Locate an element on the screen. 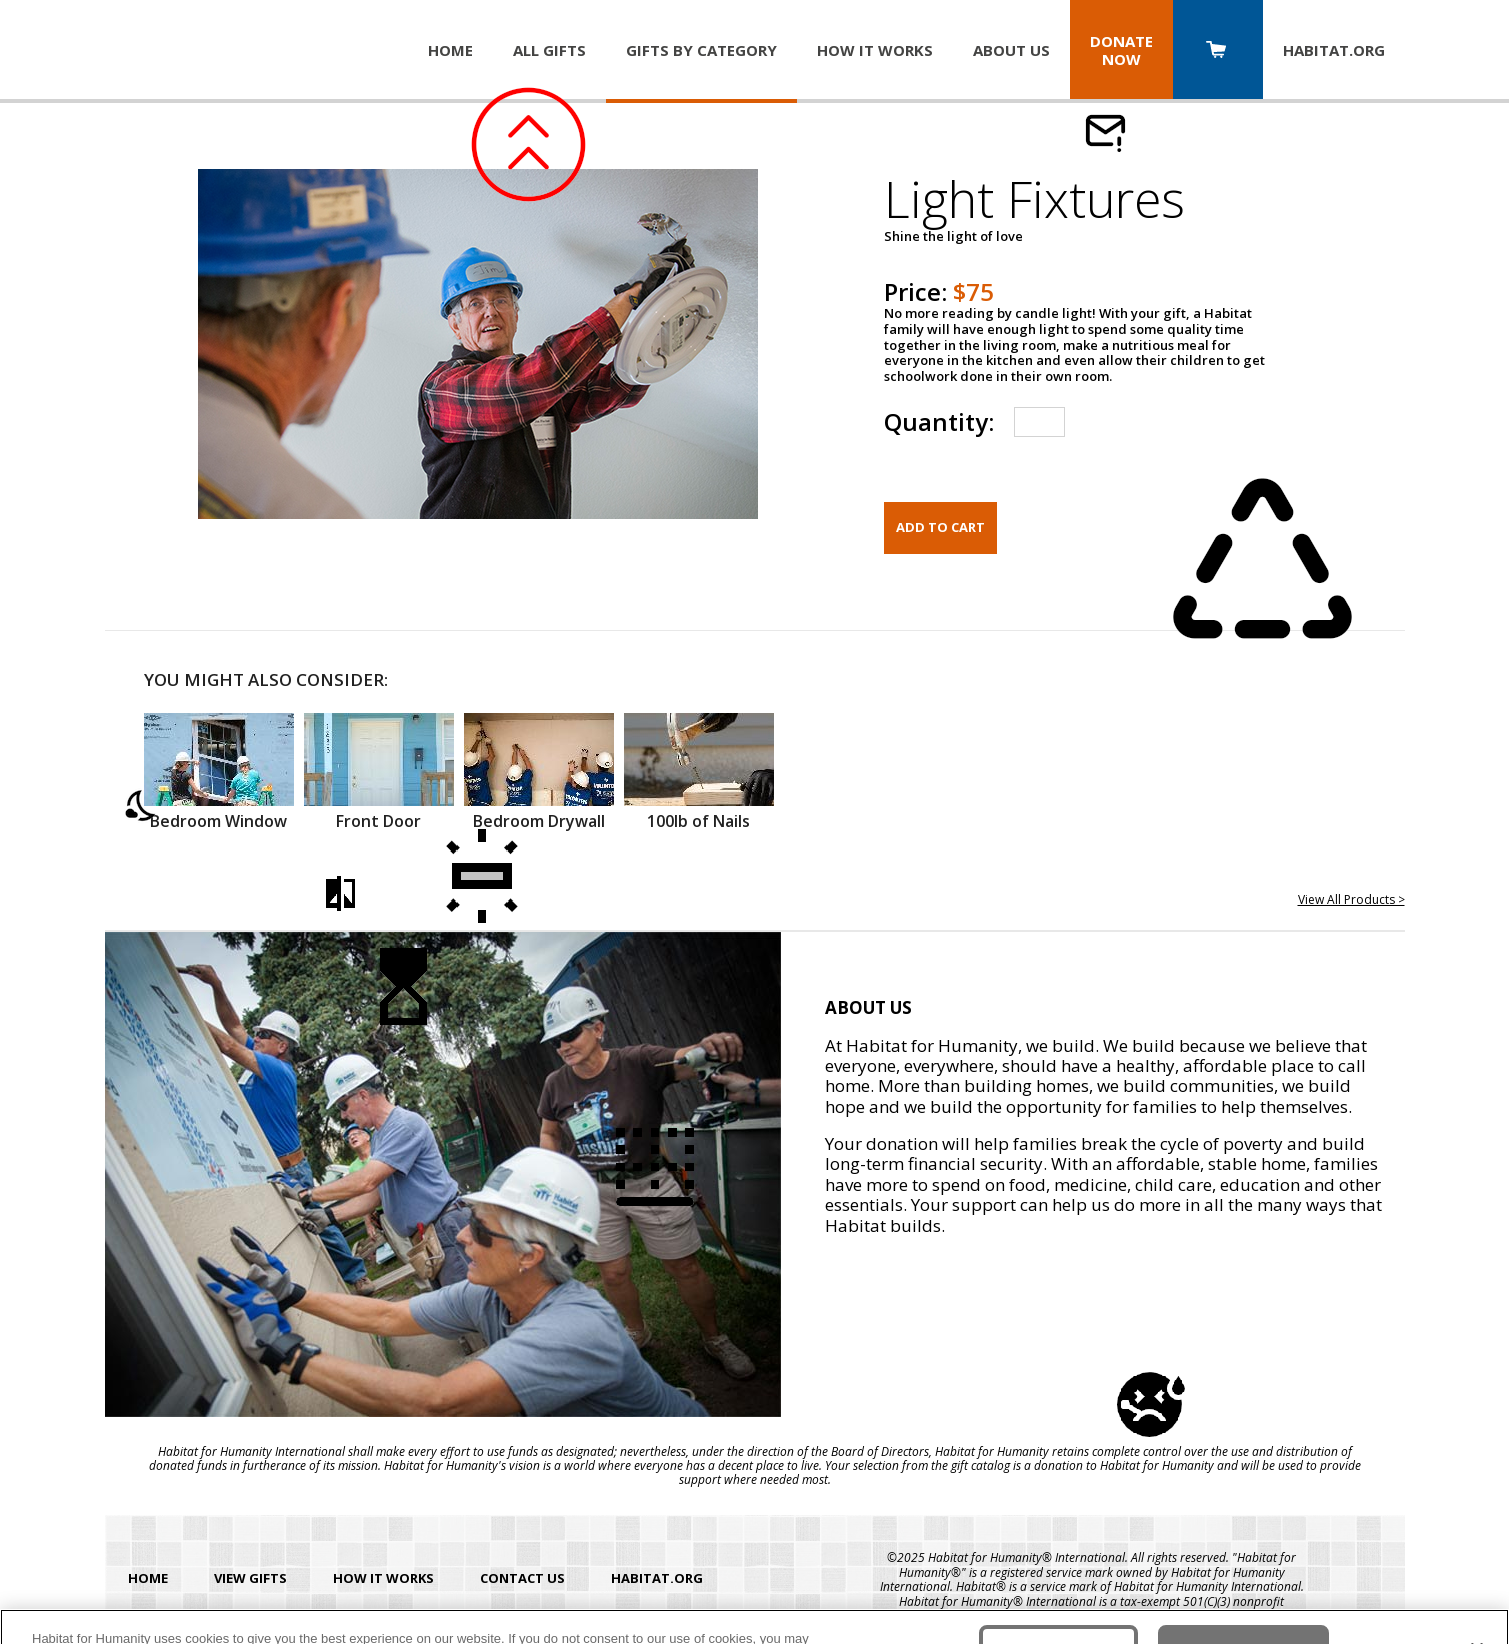 This screenshot has height=1644, width=1509. adjust panel light or display brightness is located at coordinates (482, 876).